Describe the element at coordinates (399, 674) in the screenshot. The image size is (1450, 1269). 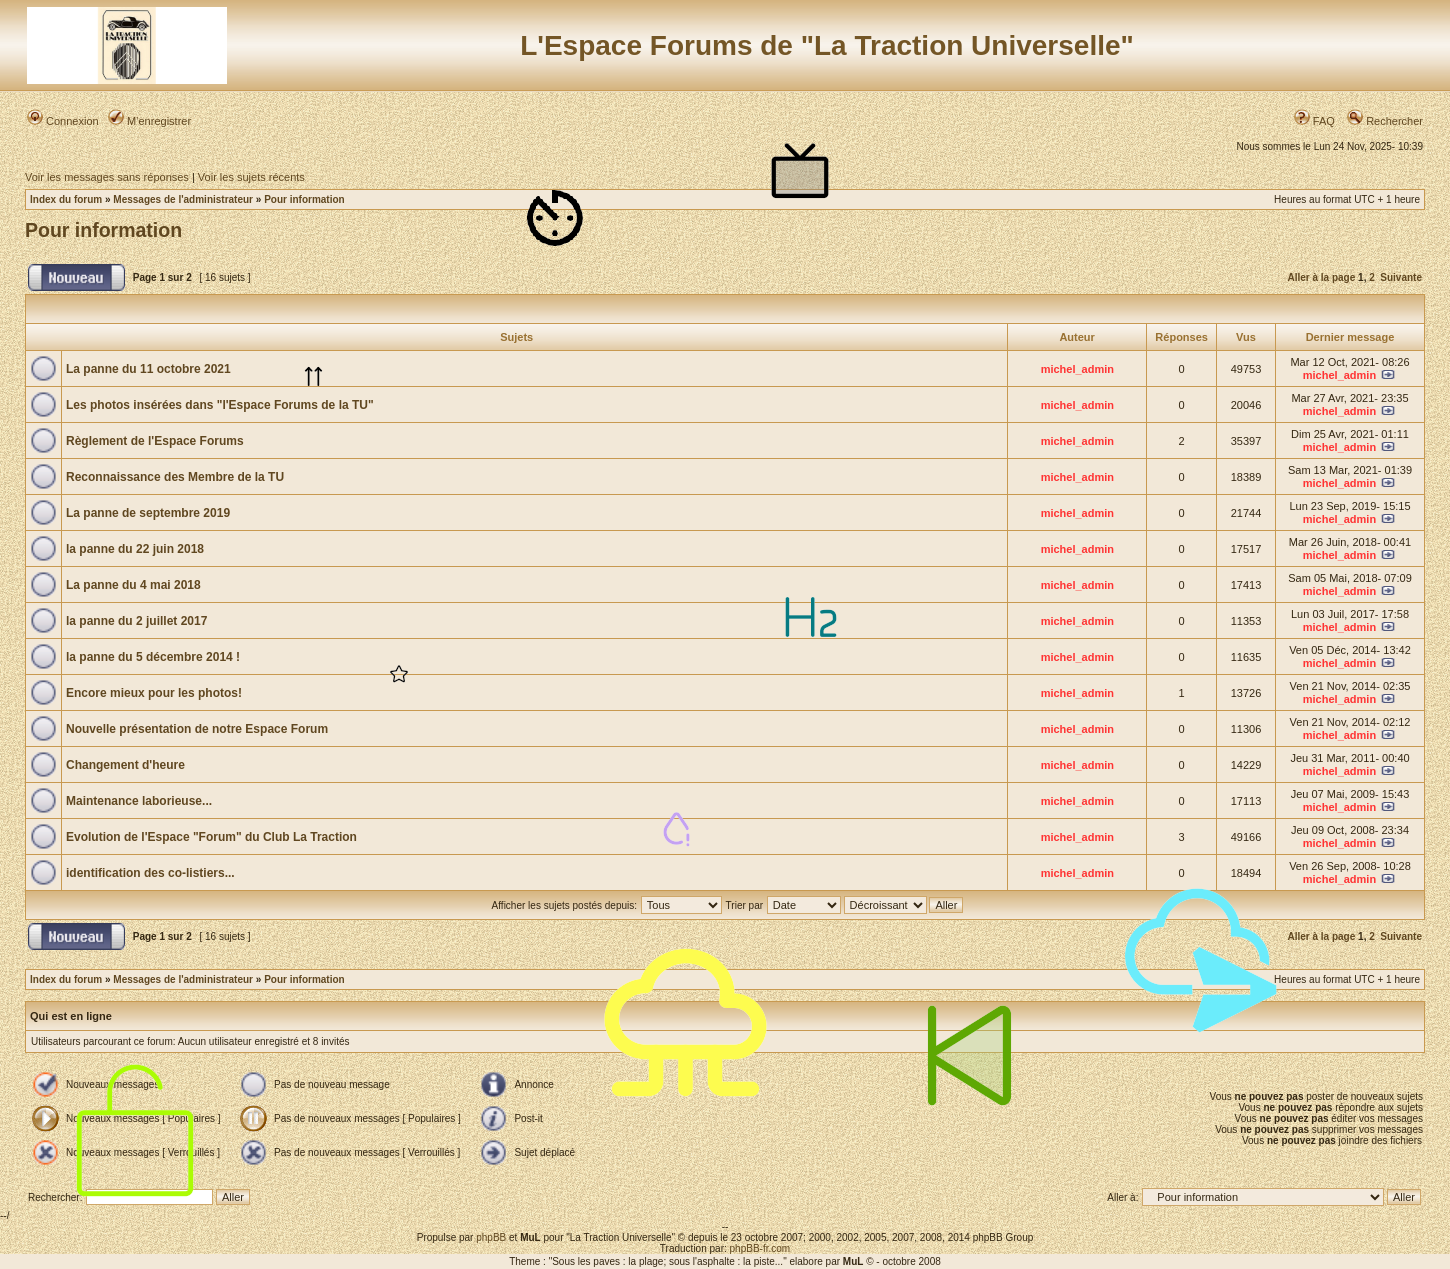
I see `add to favorites` at that location.